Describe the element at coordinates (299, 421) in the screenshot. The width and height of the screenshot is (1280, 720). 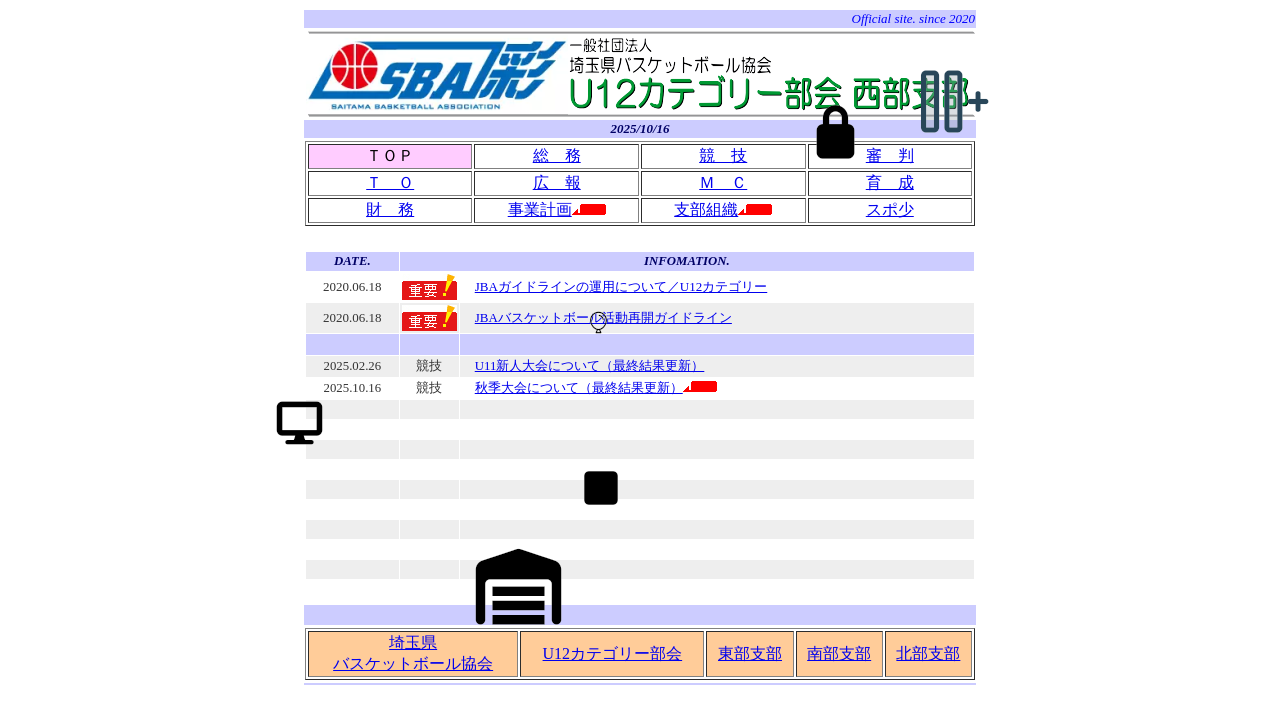
I see `access display settings` at that location.